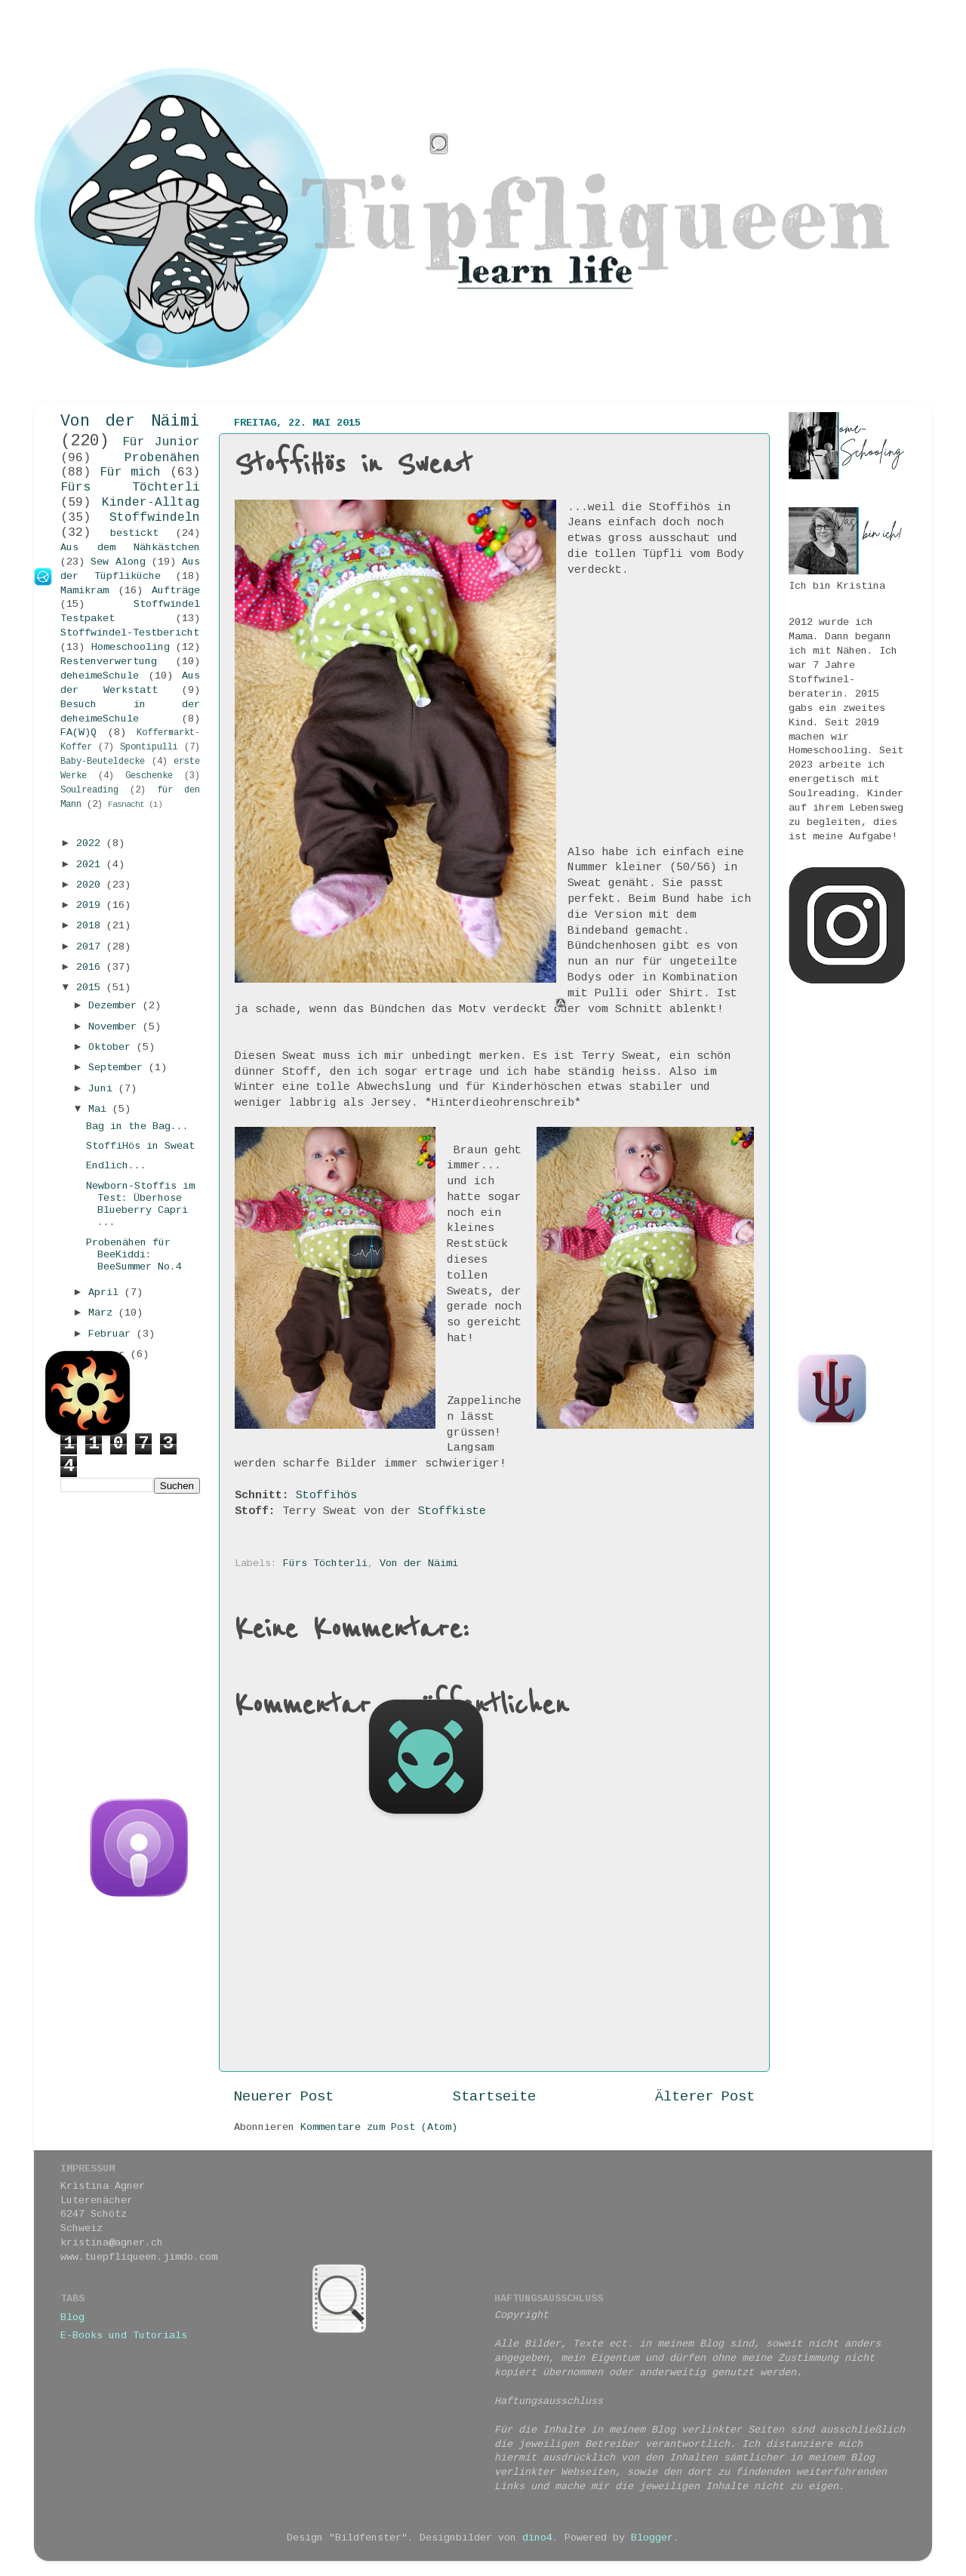 The width and height of the screenshot is (966, 2576). What do you see at coordinates (43, 577) in the screenshot?
I see `open syncthing file synchronization app` at bounding box center [43, 577].